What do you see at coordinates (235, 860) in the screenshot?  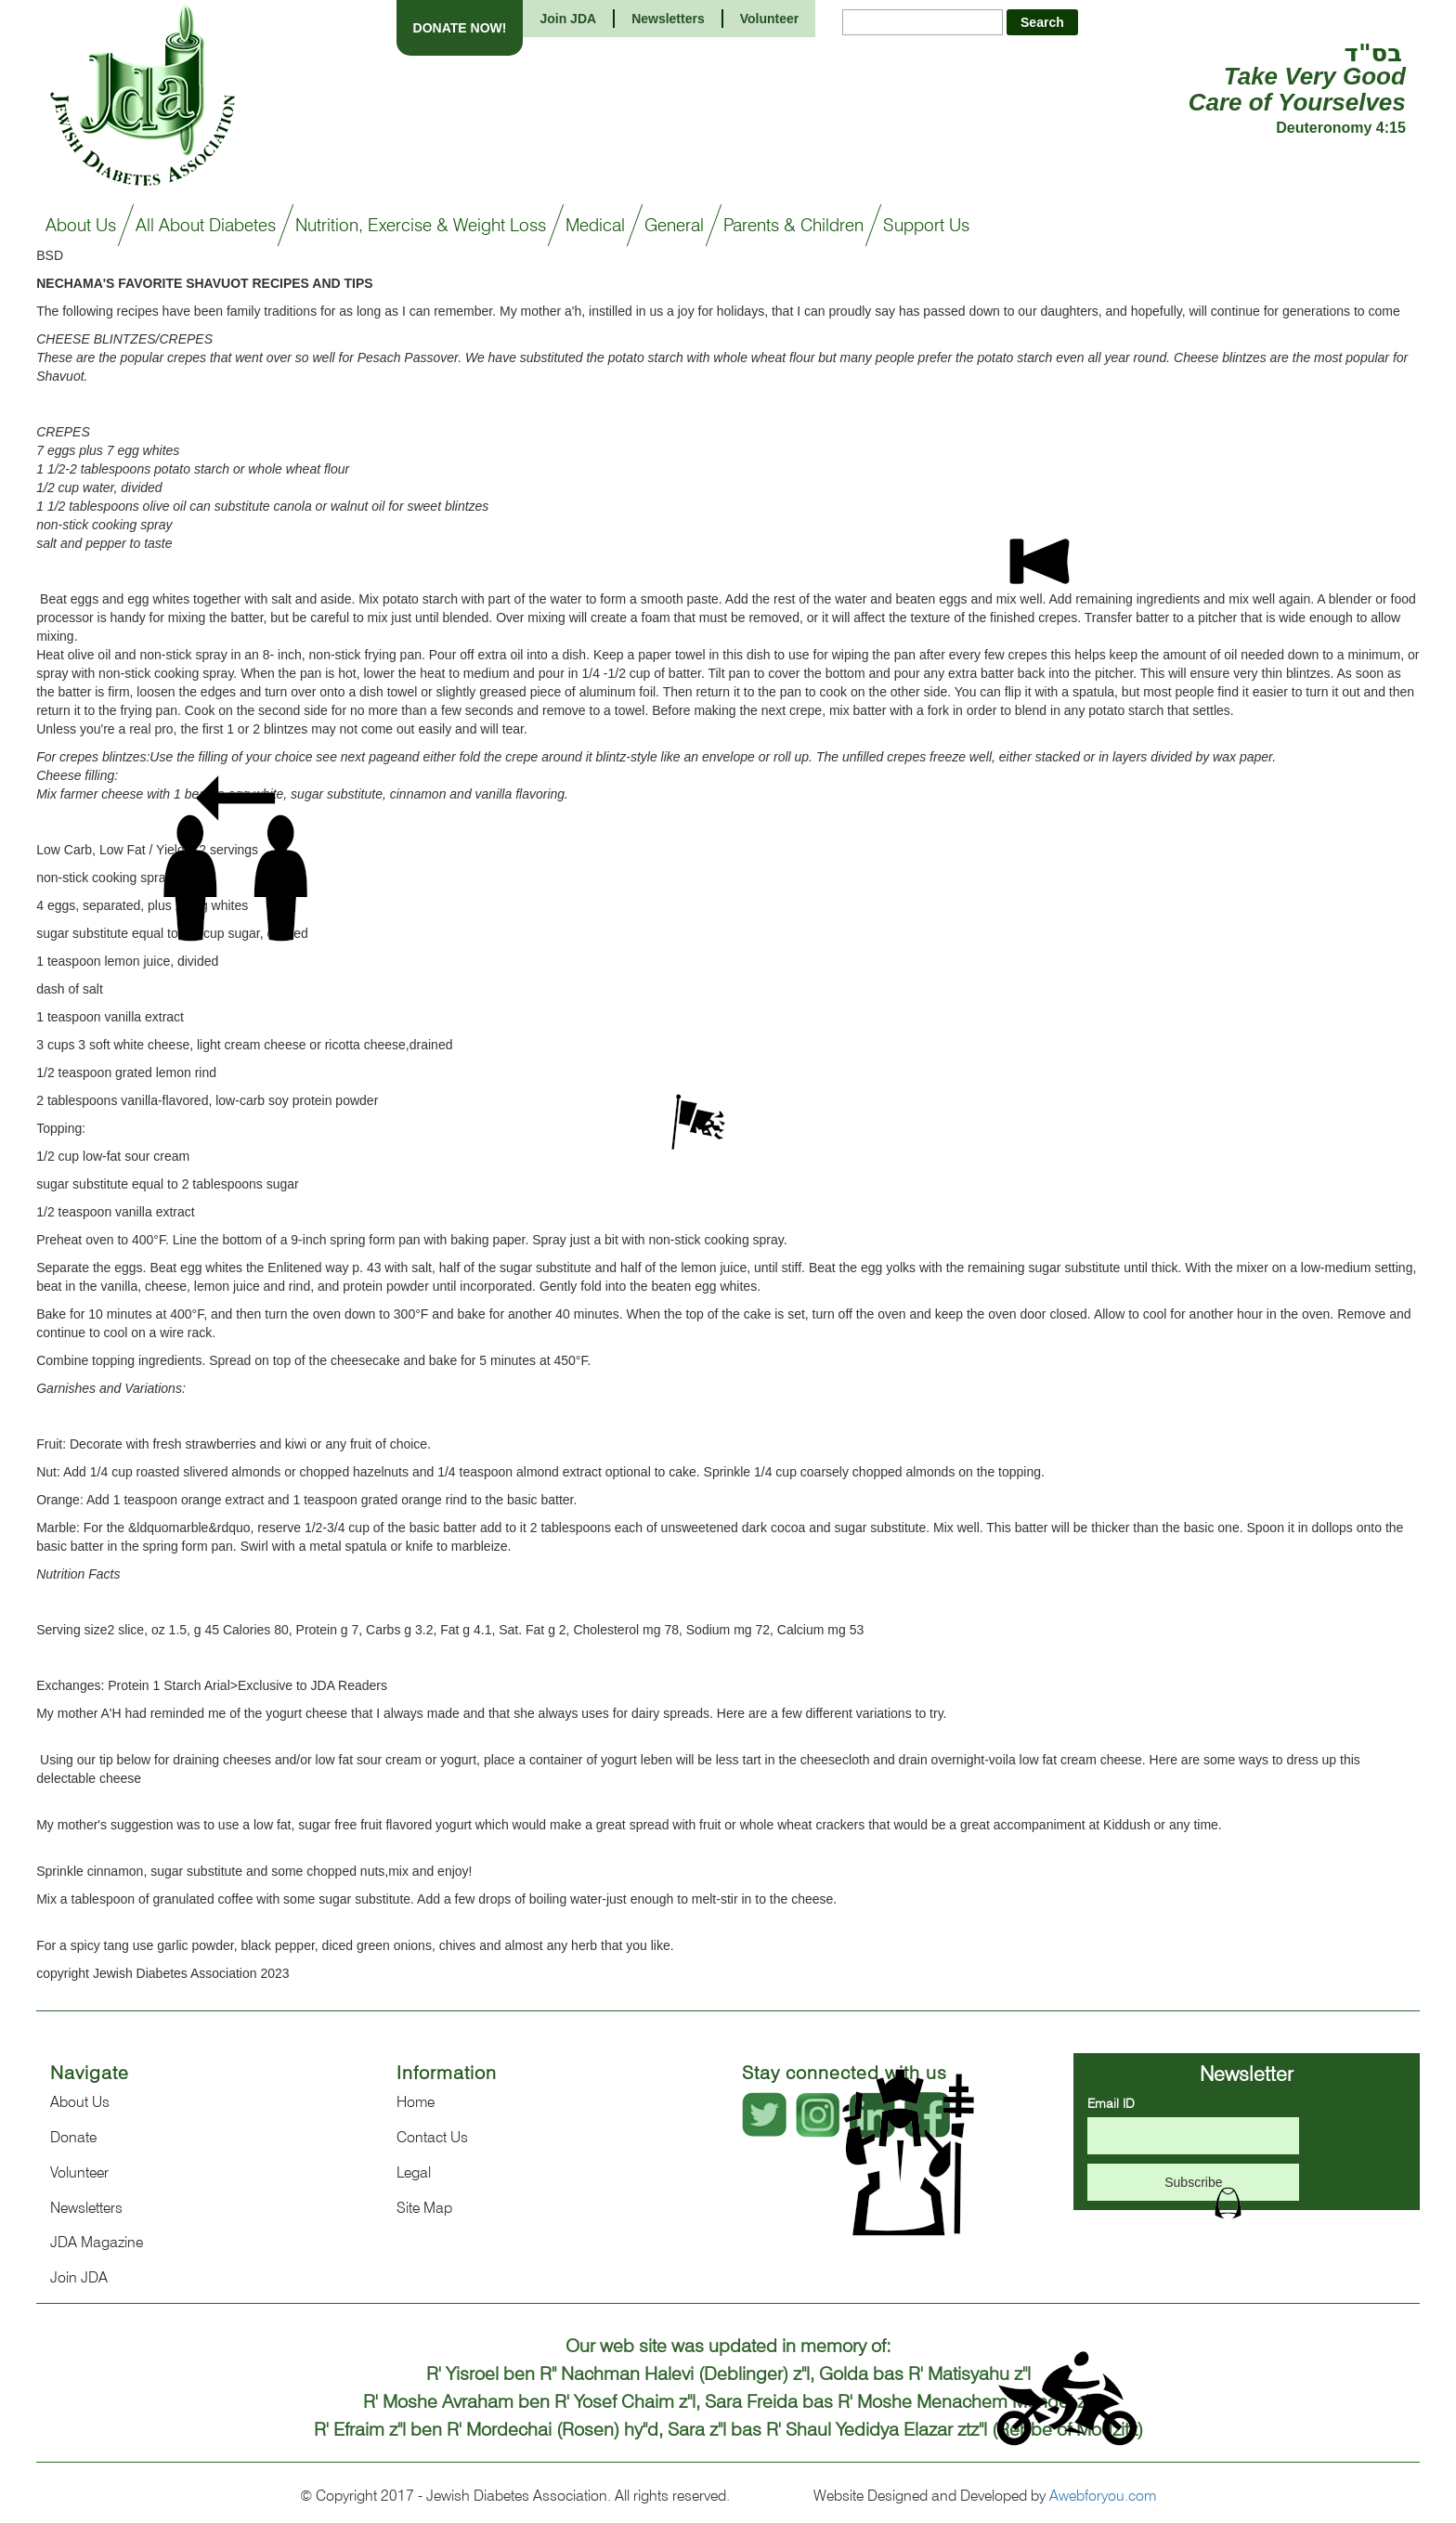 I see `switch to previous player's turn` at bounding box center [235, 860].